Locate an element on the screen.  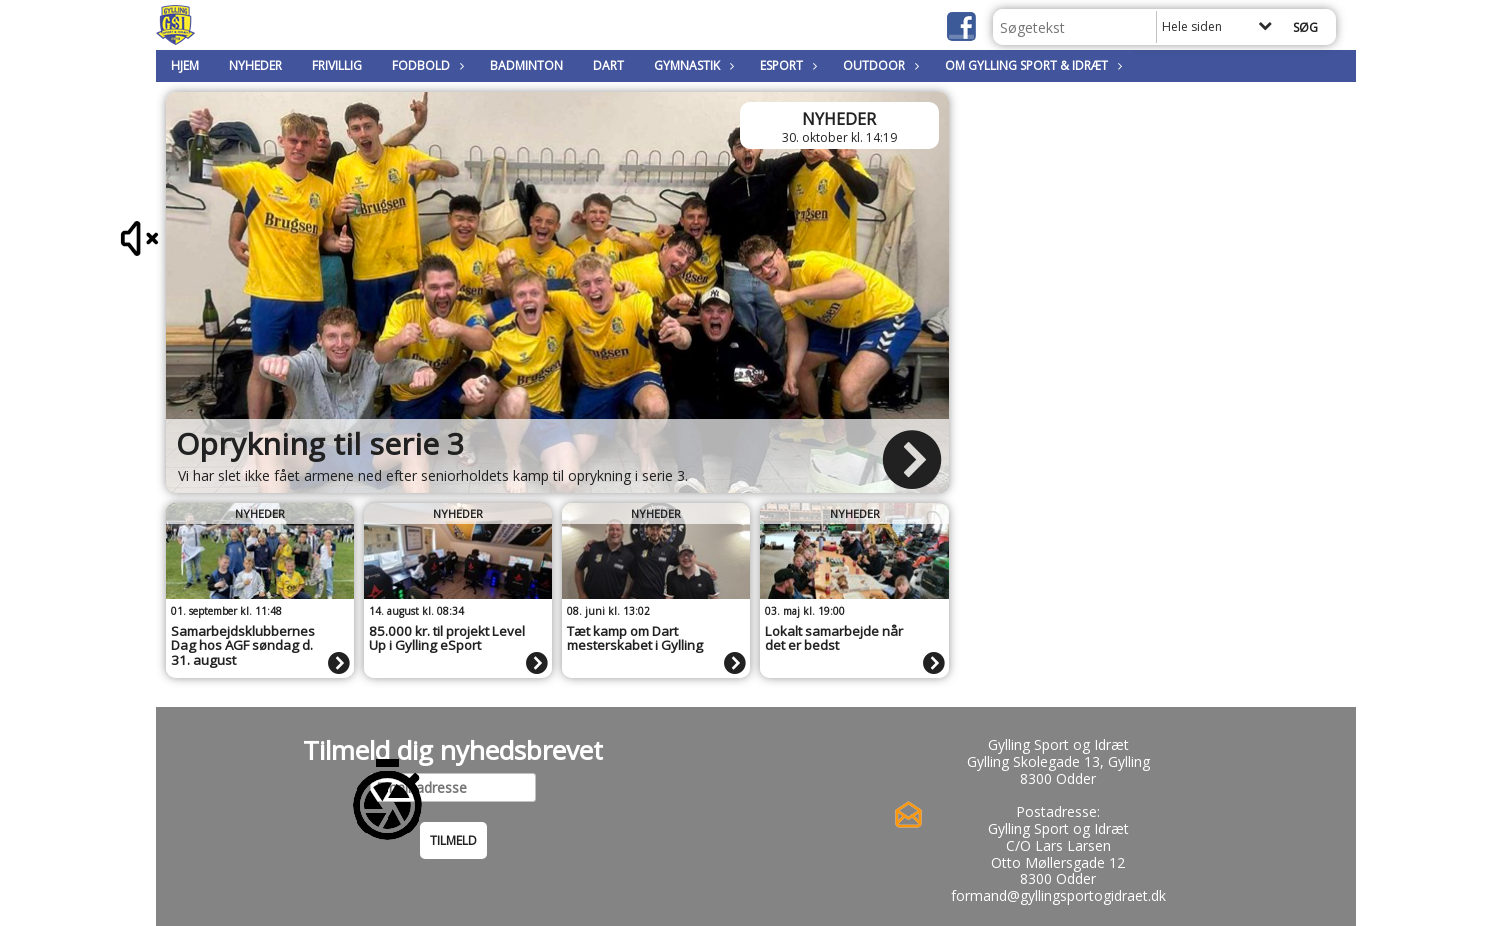
adjust camera shutter speed settings is located at coordinates (387, 801).